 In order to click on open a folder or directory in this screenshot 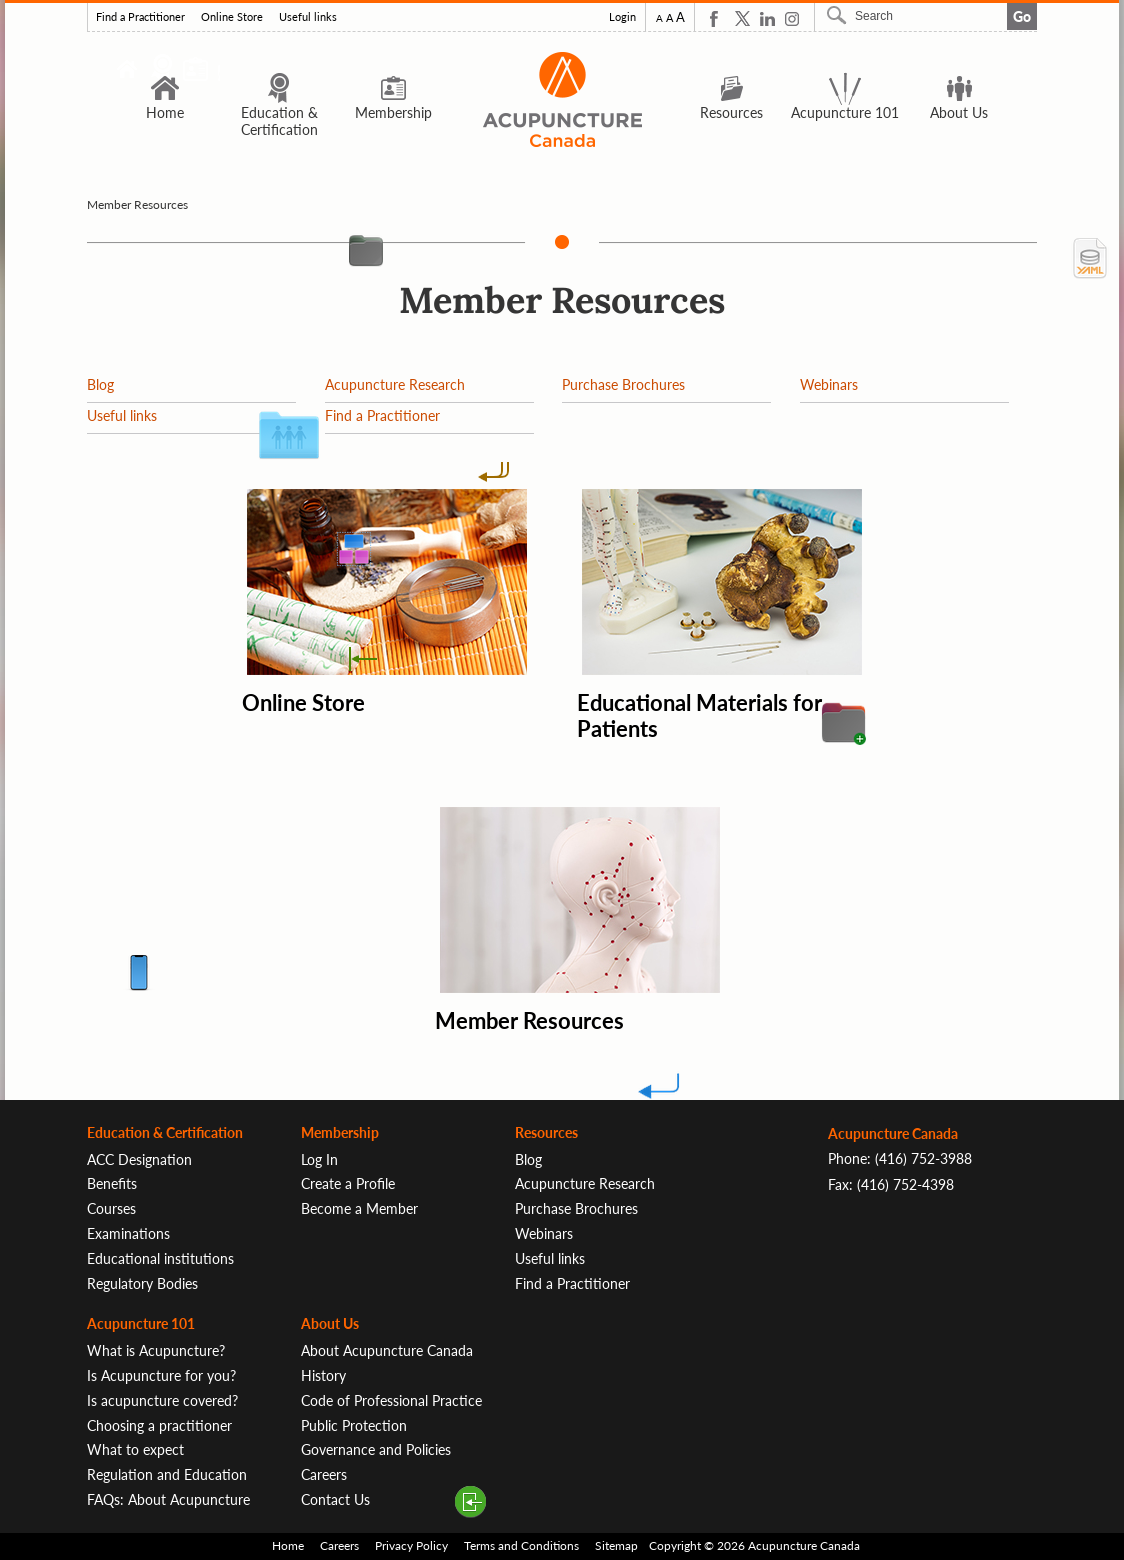, I will do `click(366, 250)`.